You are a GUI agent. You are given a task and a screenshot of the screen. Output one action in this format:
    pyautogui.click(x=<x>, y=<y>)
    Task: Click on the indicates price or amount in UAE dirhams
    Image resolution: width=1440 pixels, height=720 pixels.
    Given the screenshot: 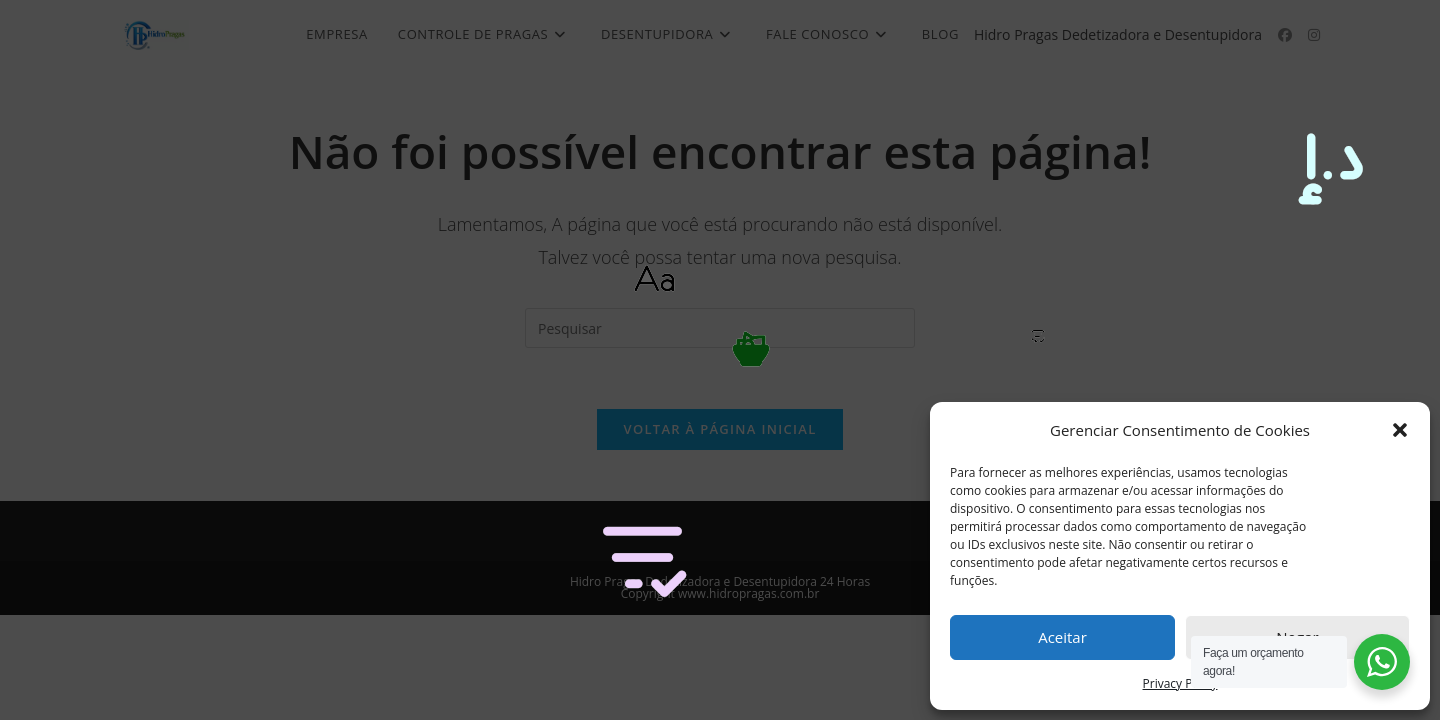 What is the action you would take?
    pyautogui.click(x=1332, y=171)
    